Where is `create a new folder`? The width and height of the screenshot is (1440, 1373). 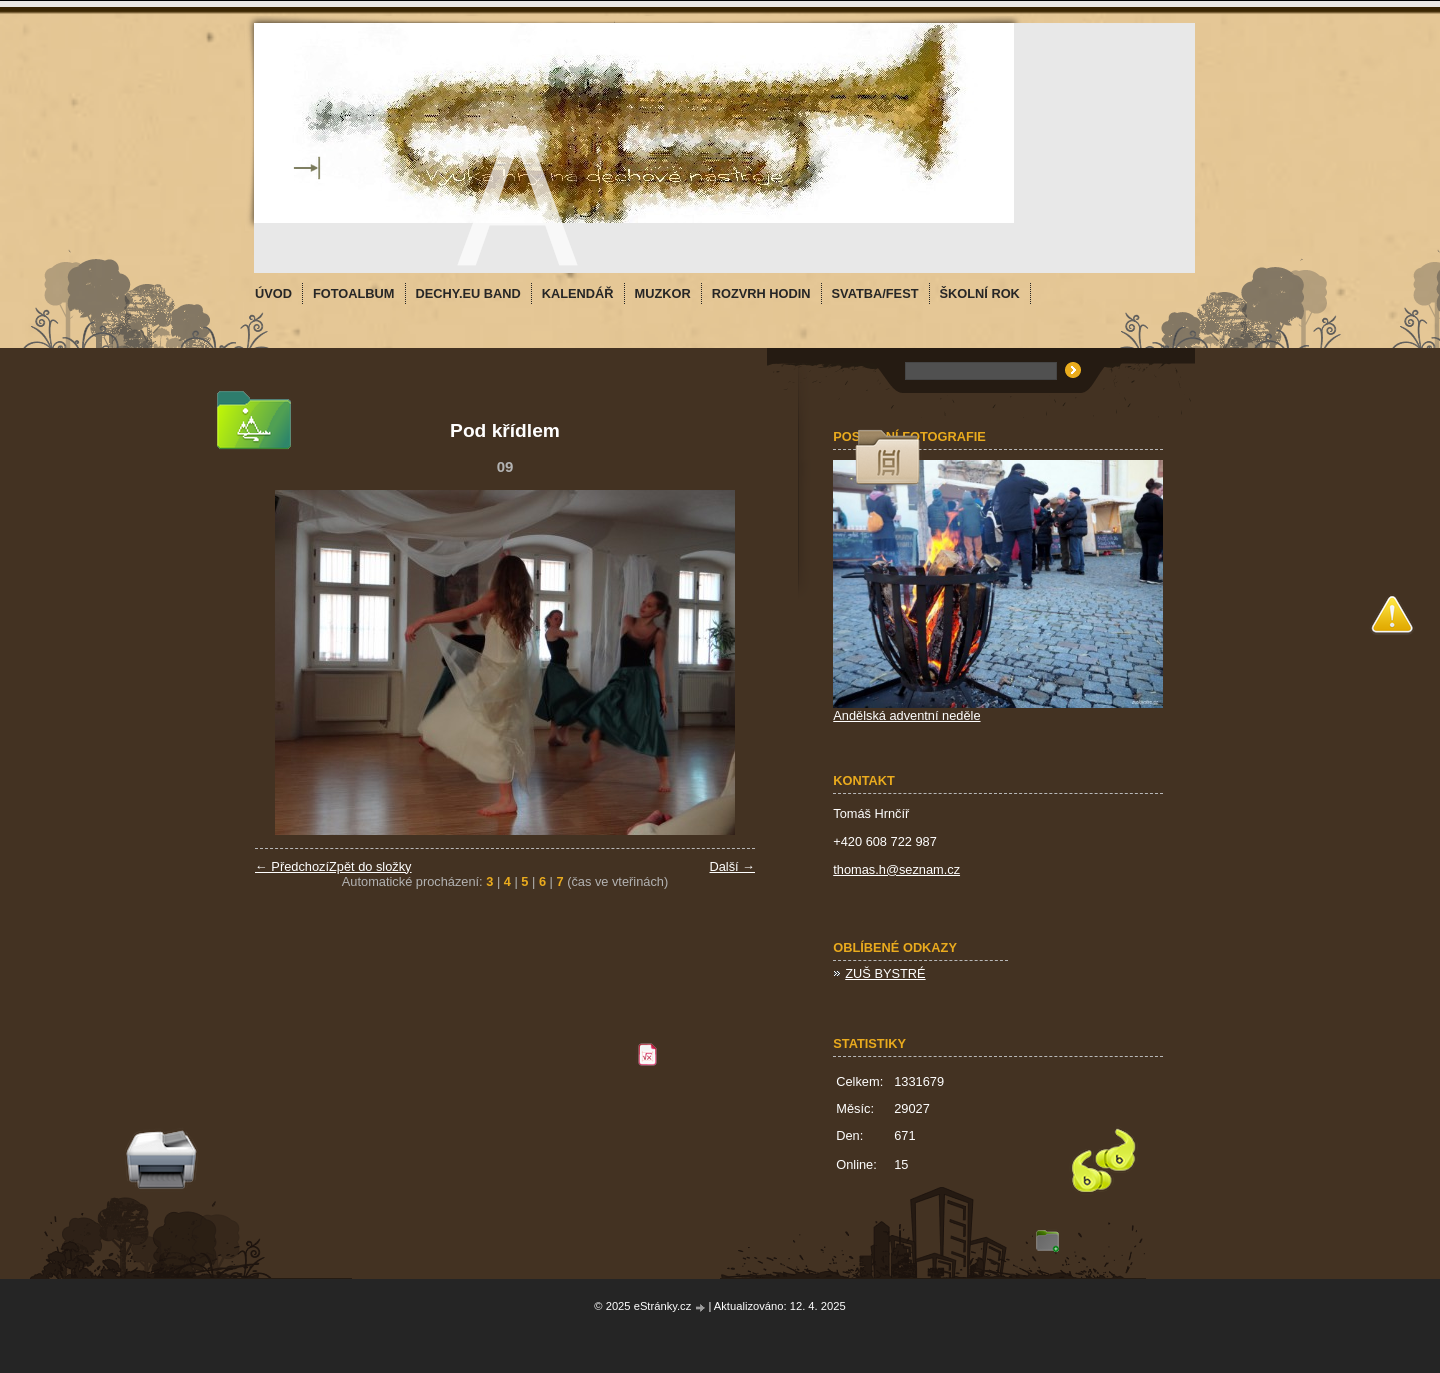 create a new folder is located at coordinates (1047, 1240).